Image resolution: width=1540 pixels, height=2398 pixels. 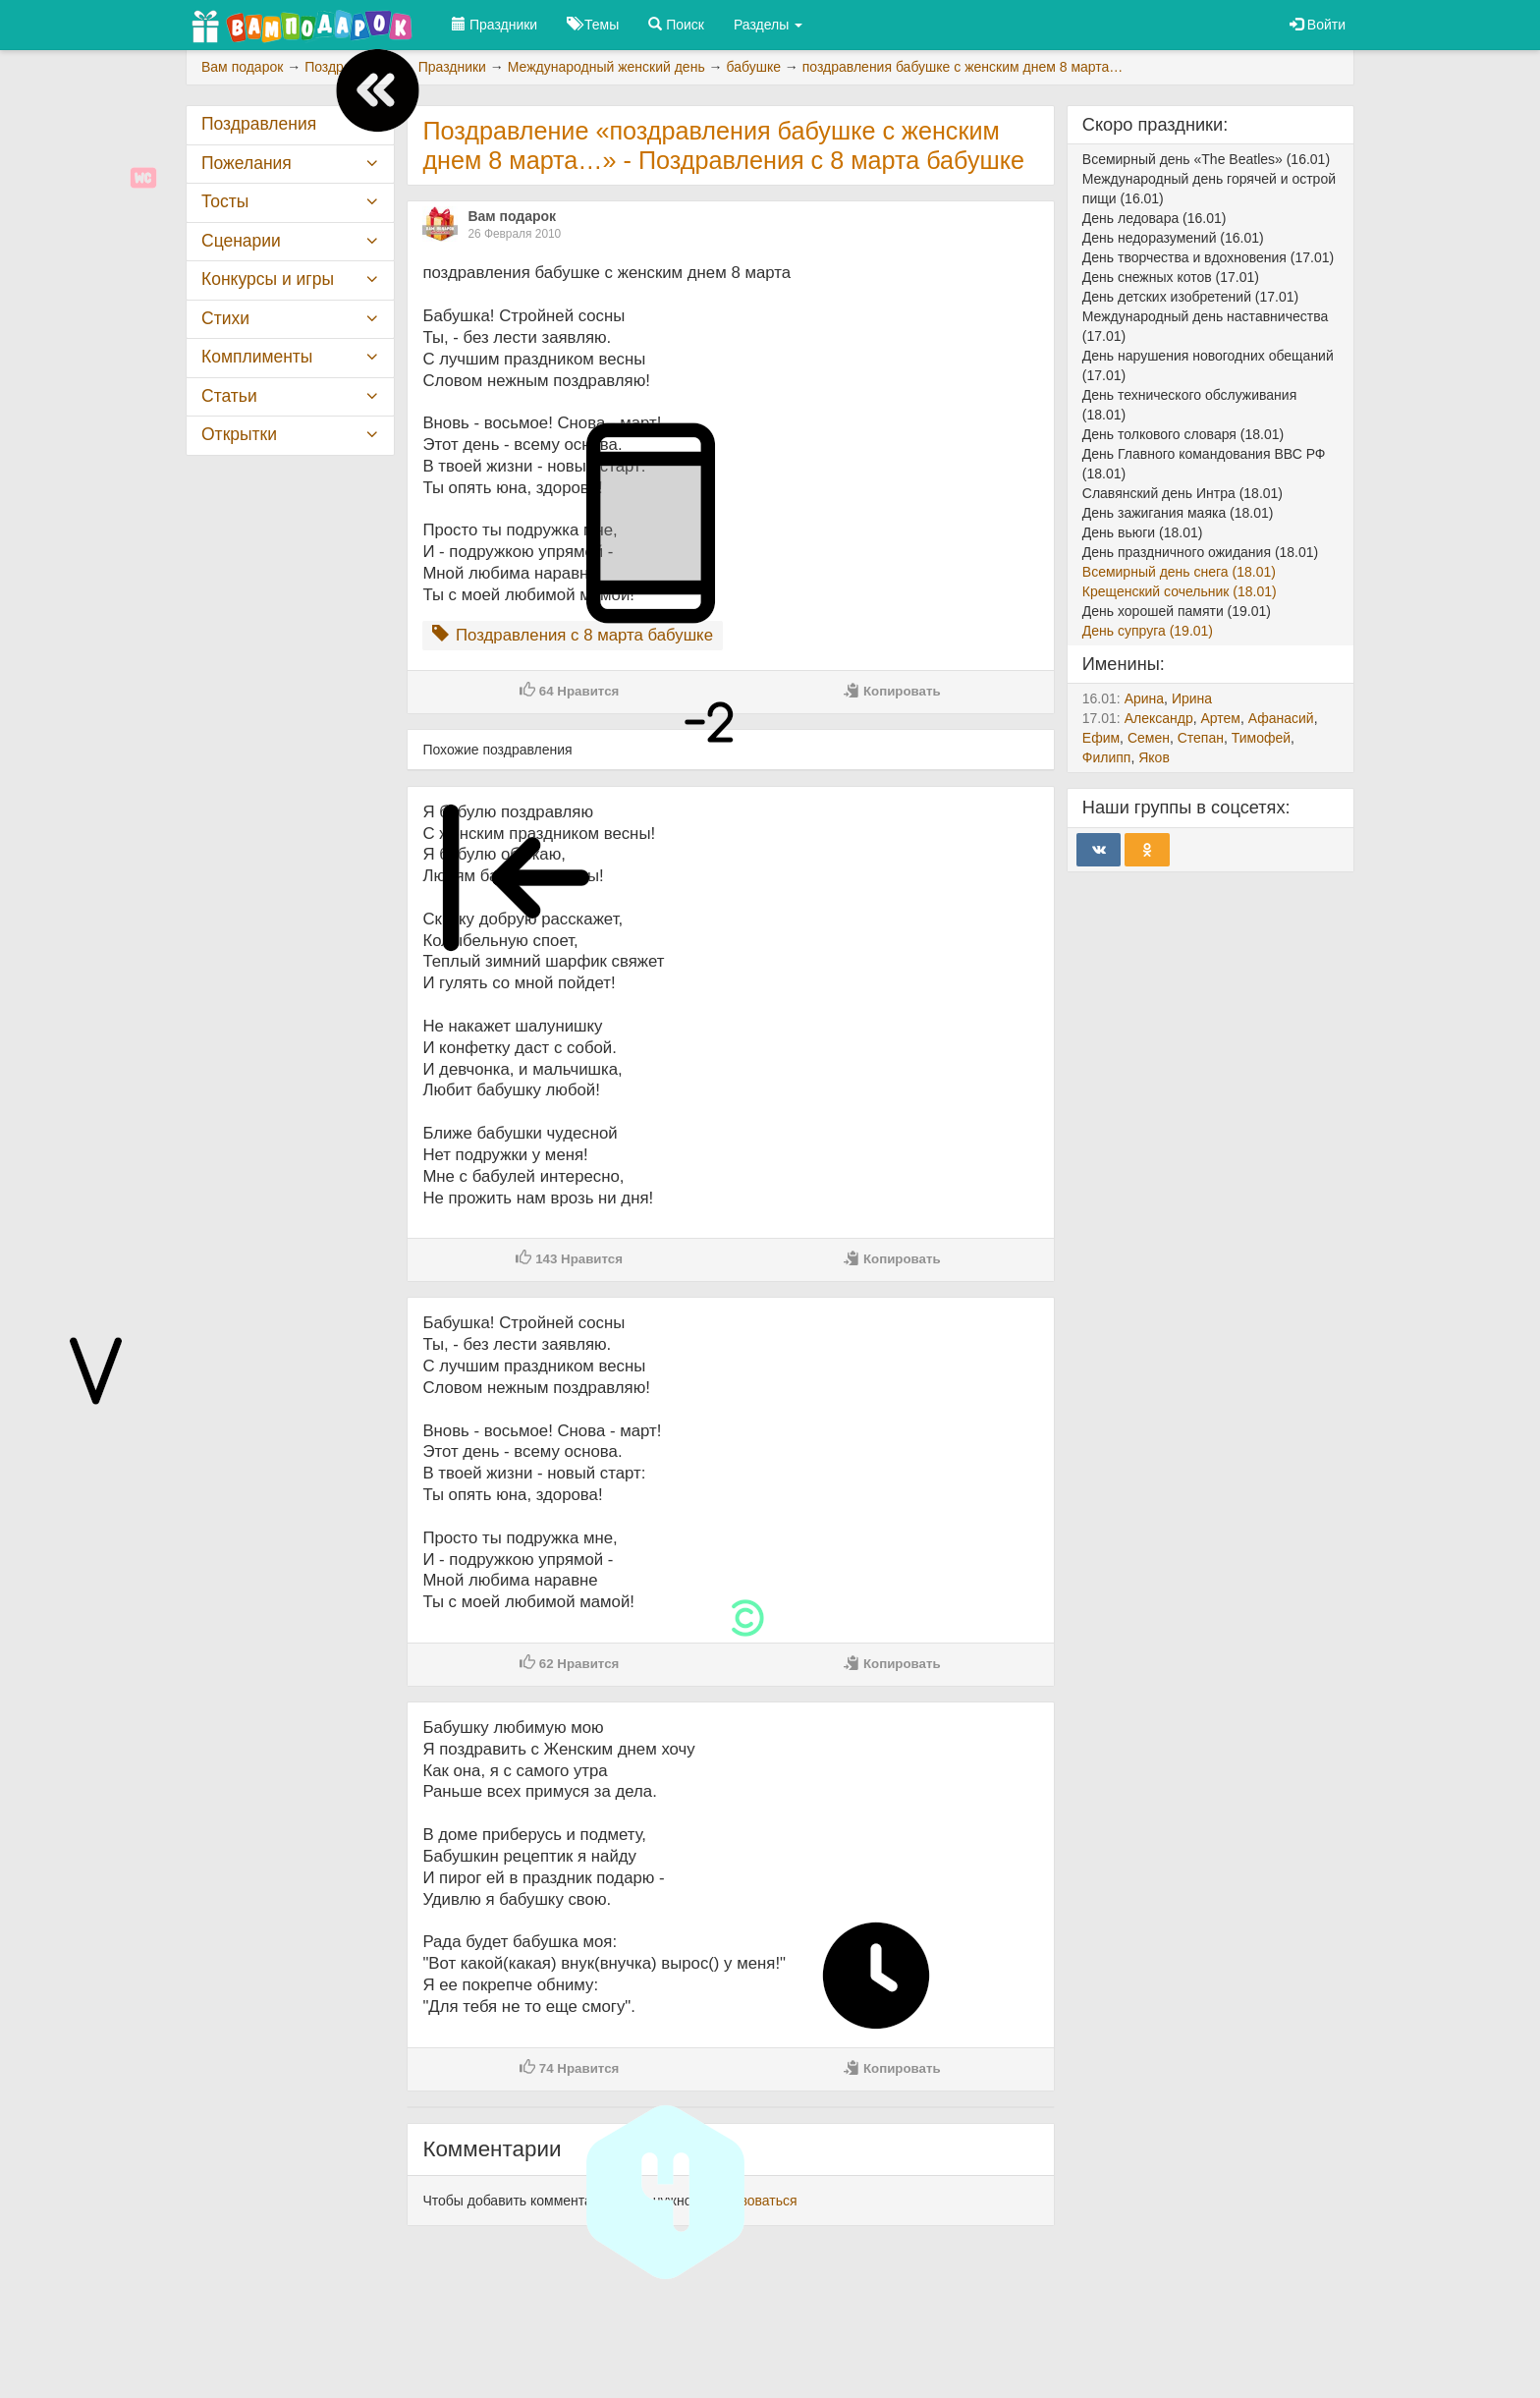 What do you see at coordinates (95, 1370) in the screenshot?
I see `indicates items starting with the letter V` at bounding box center [95, 1370].